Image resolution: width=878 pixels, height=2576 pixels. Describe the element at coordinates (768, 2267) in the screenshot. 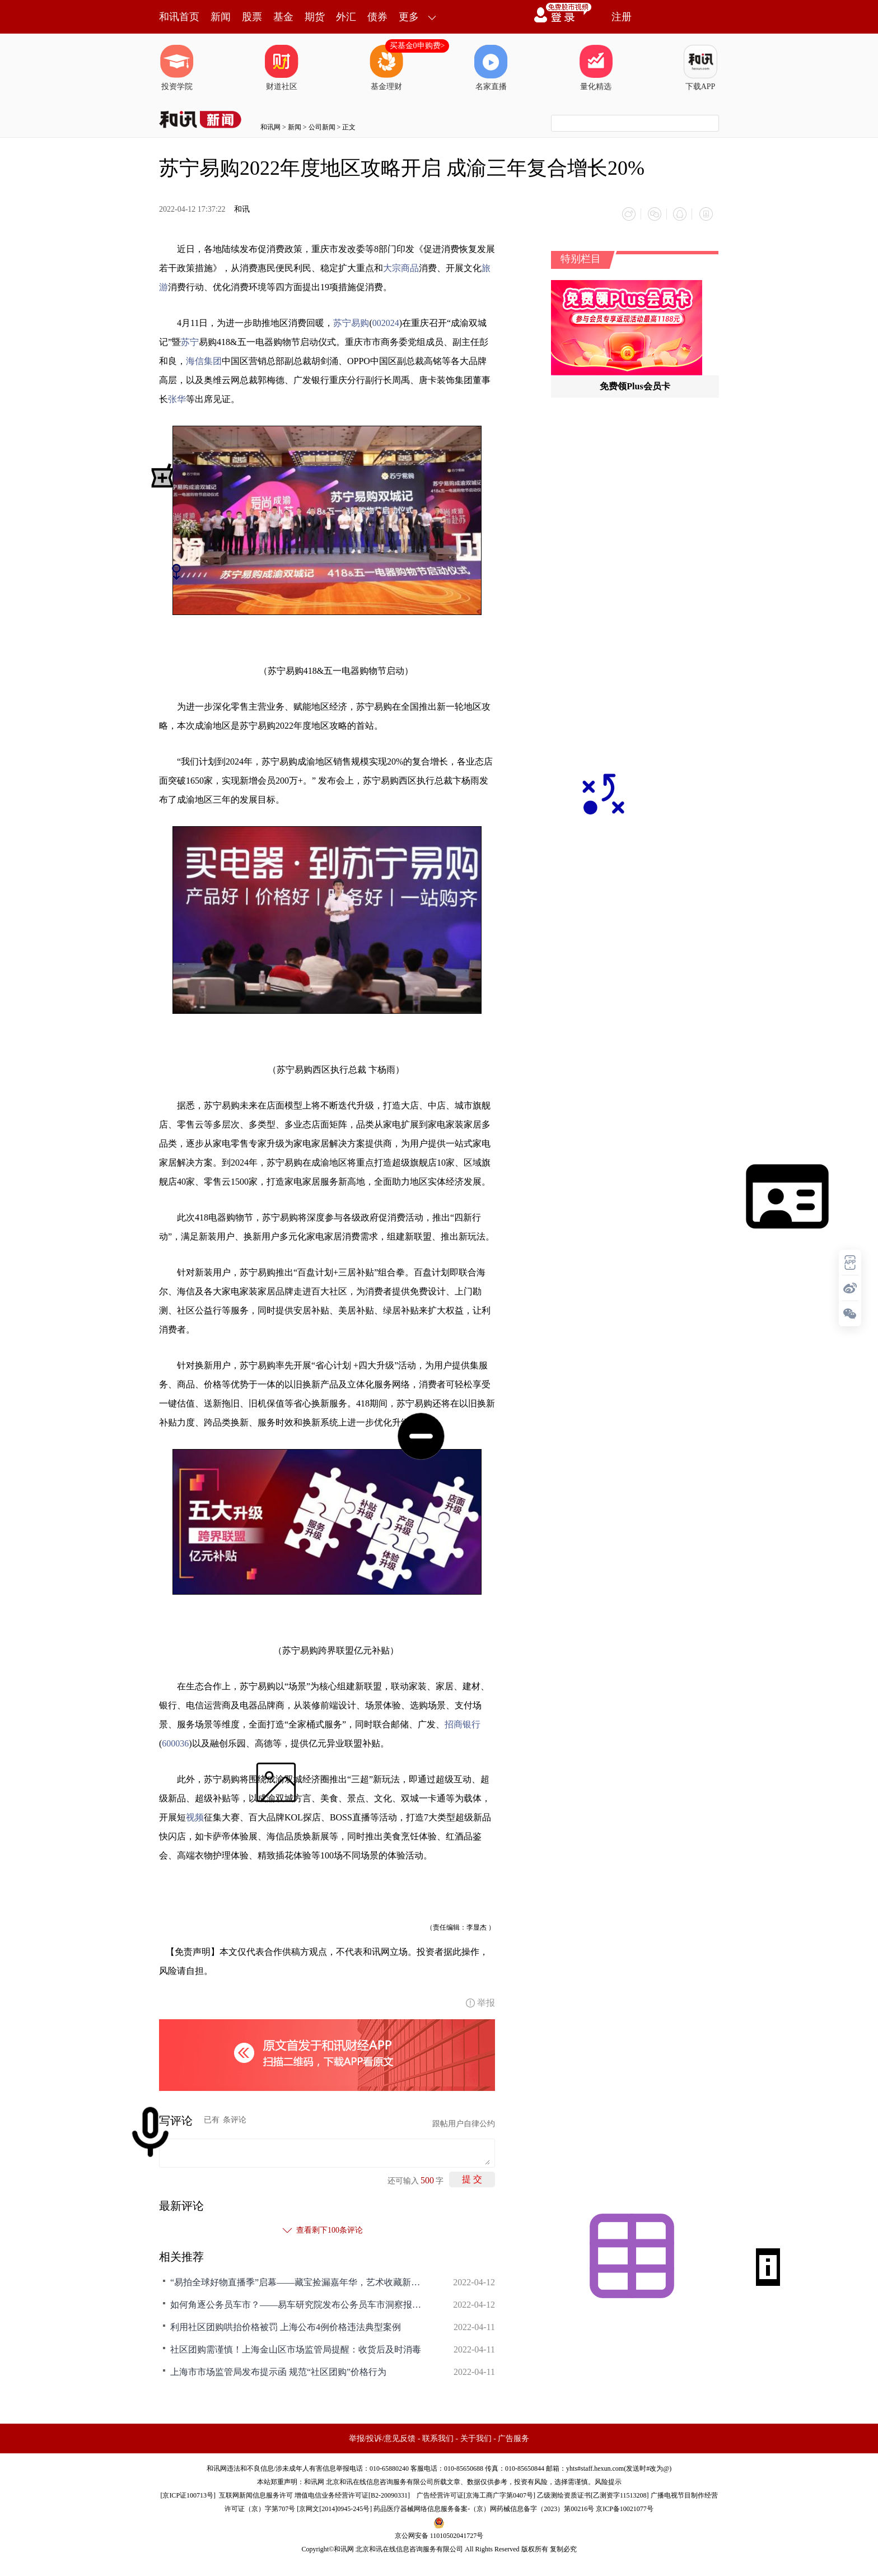

I see `view device information` at that location.